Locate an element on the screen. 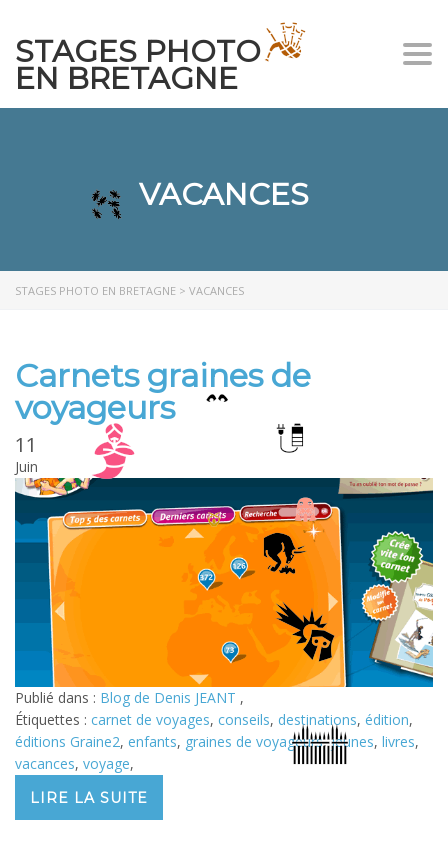 The image size is (448, 860). device is currently charging is located at coordinates (290, 438).